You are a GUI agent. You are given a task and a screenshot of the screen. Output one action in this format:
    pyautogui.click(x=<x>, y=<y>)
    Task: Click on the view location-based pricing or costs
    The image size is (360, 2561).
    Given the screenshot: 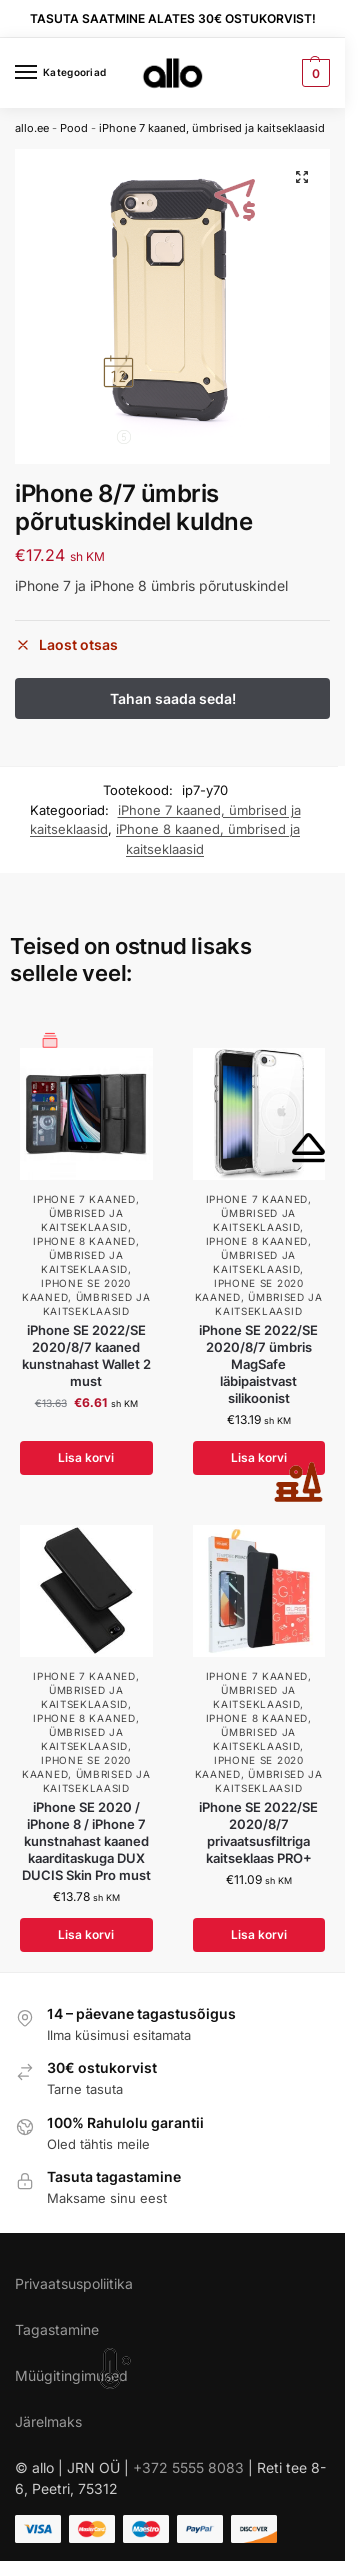 What is the action you would take?
    pyautogui.click(x=235, y=199)
    